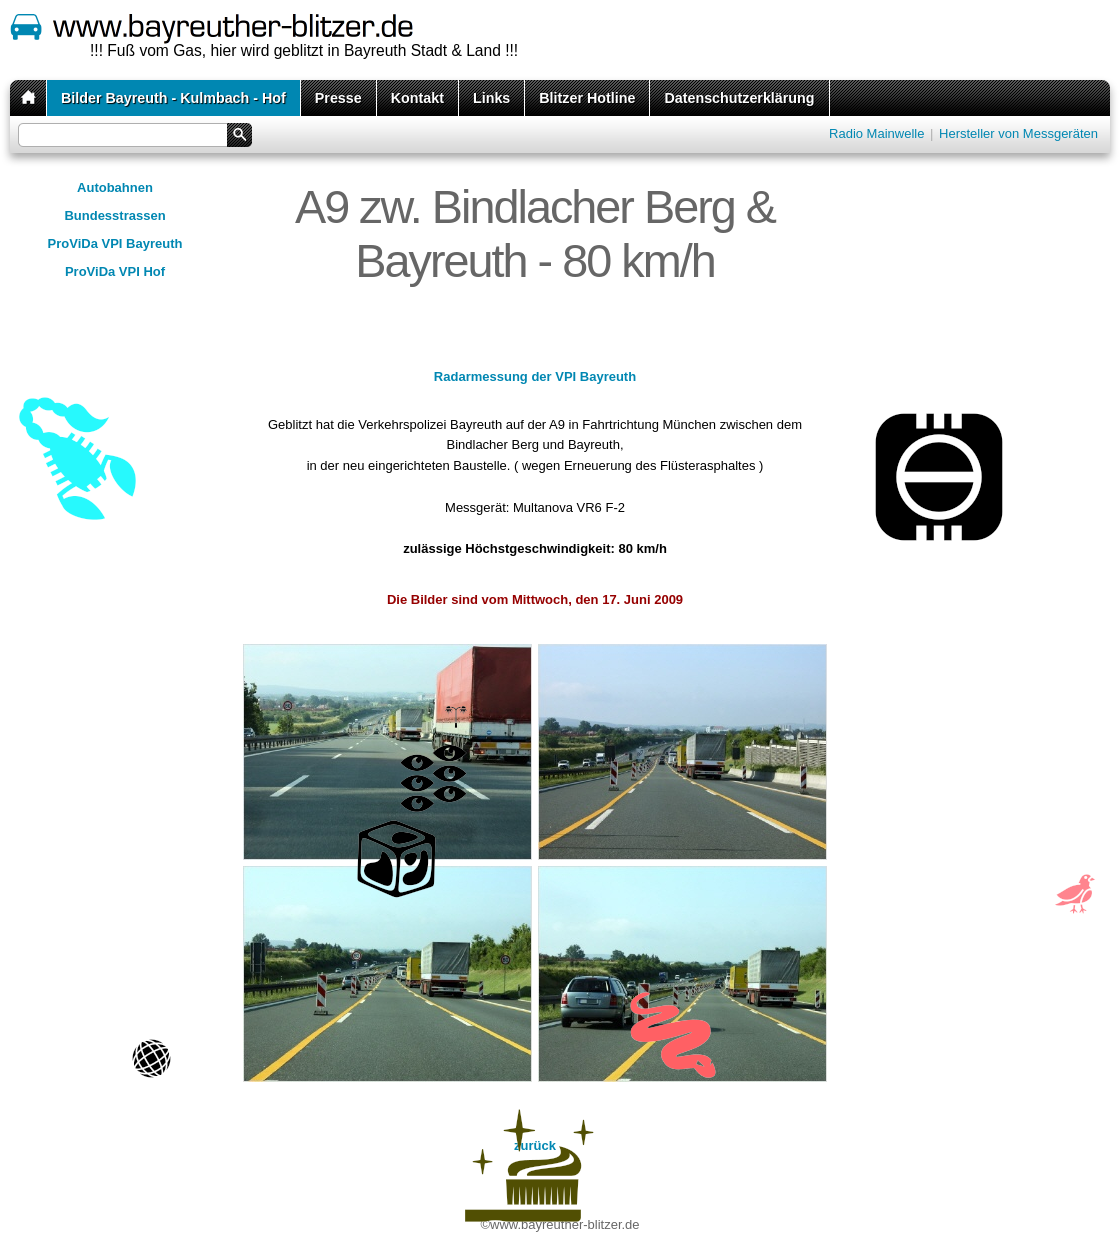  I want to click on indicates a multi-view or surveillance mode, so click(433, 778).